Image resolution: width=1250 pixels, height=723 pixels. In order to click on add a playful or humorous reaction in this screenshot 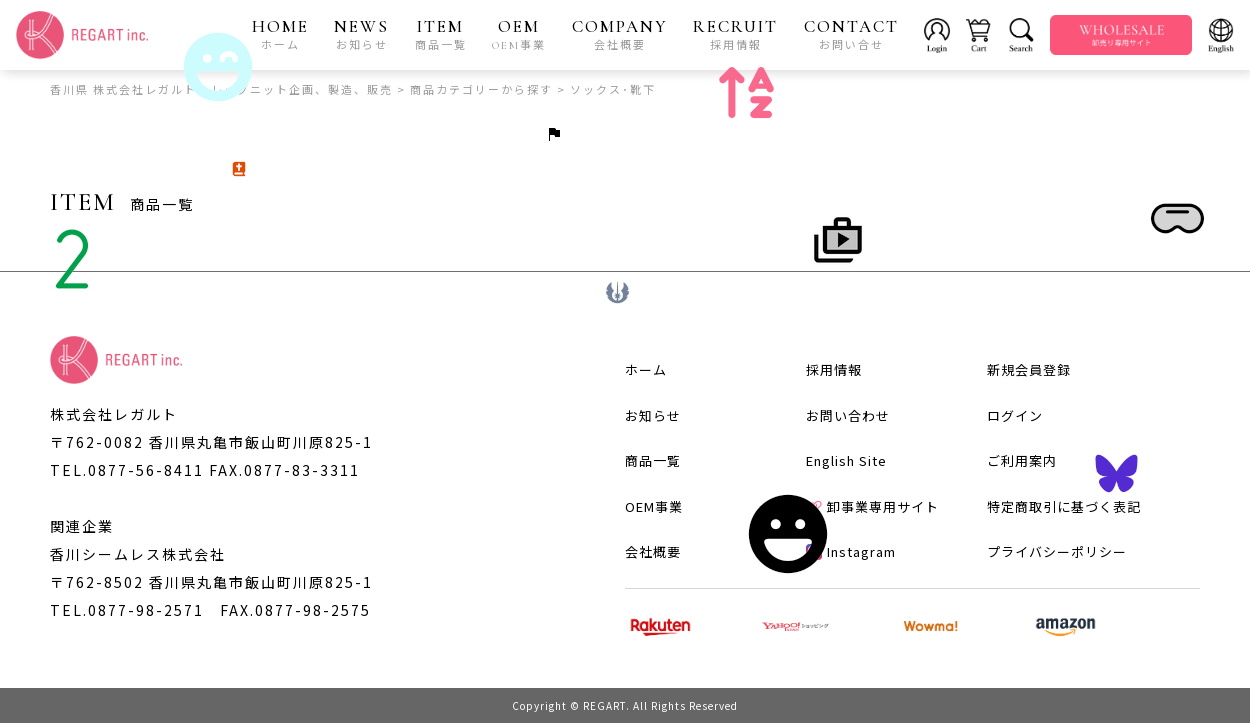, I will do `click(218, 67)`.